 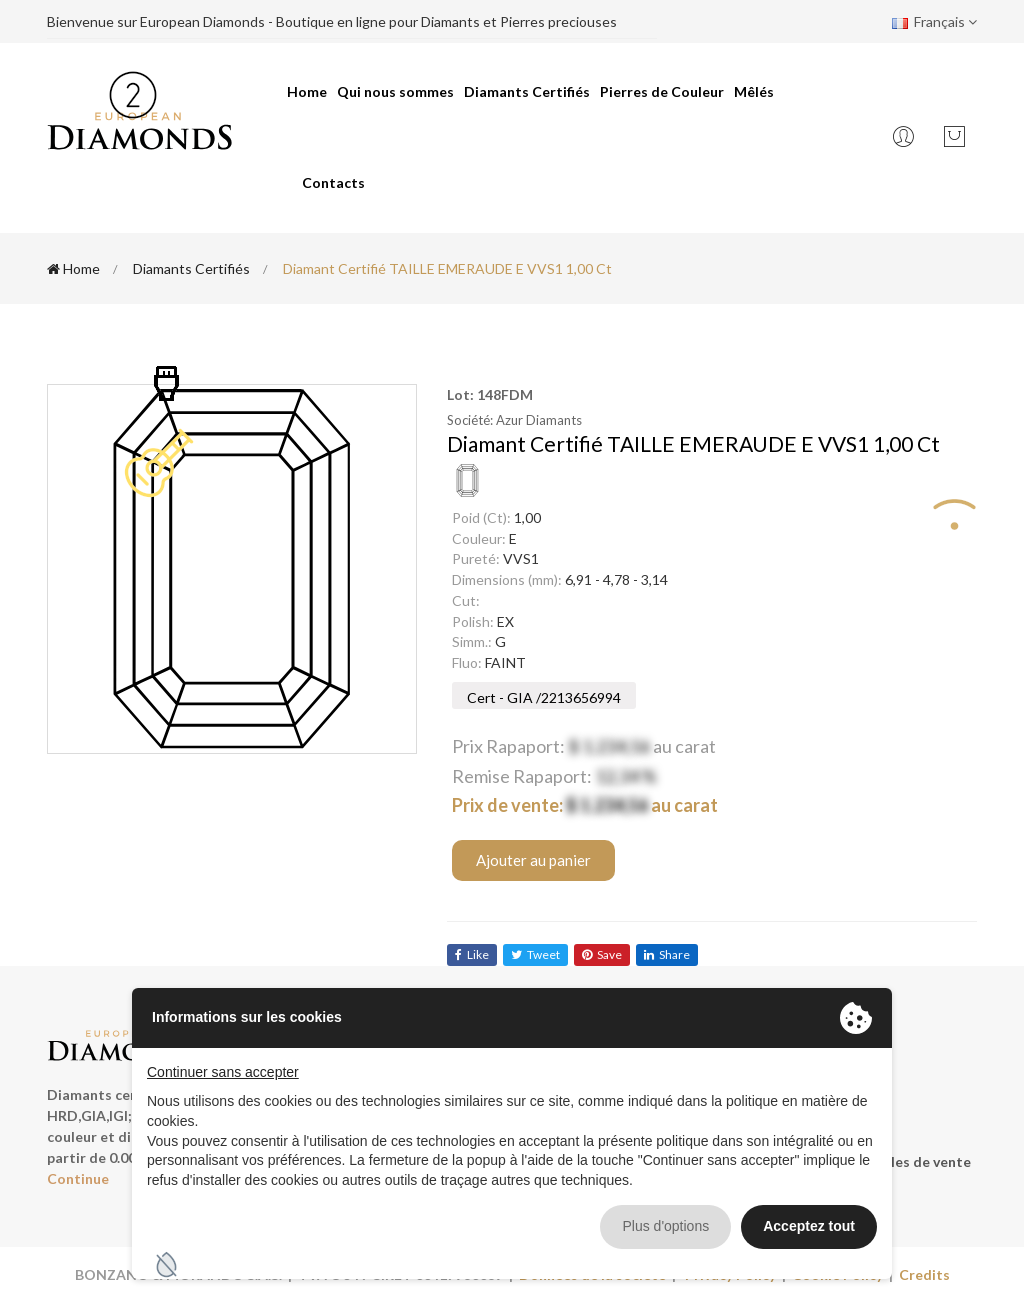 What do you see at coordinates (166, 1265) in the screenshot?
I see `disable water or liquid detection` at bounding box center [166, 1265].